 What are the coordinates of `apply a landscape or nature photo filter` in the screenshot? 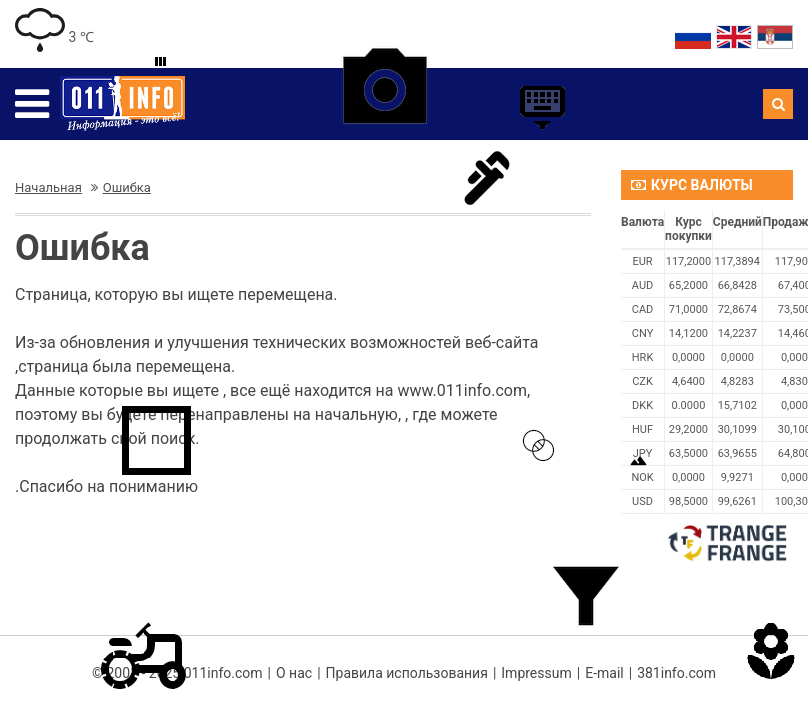 It's located at (638, 460).